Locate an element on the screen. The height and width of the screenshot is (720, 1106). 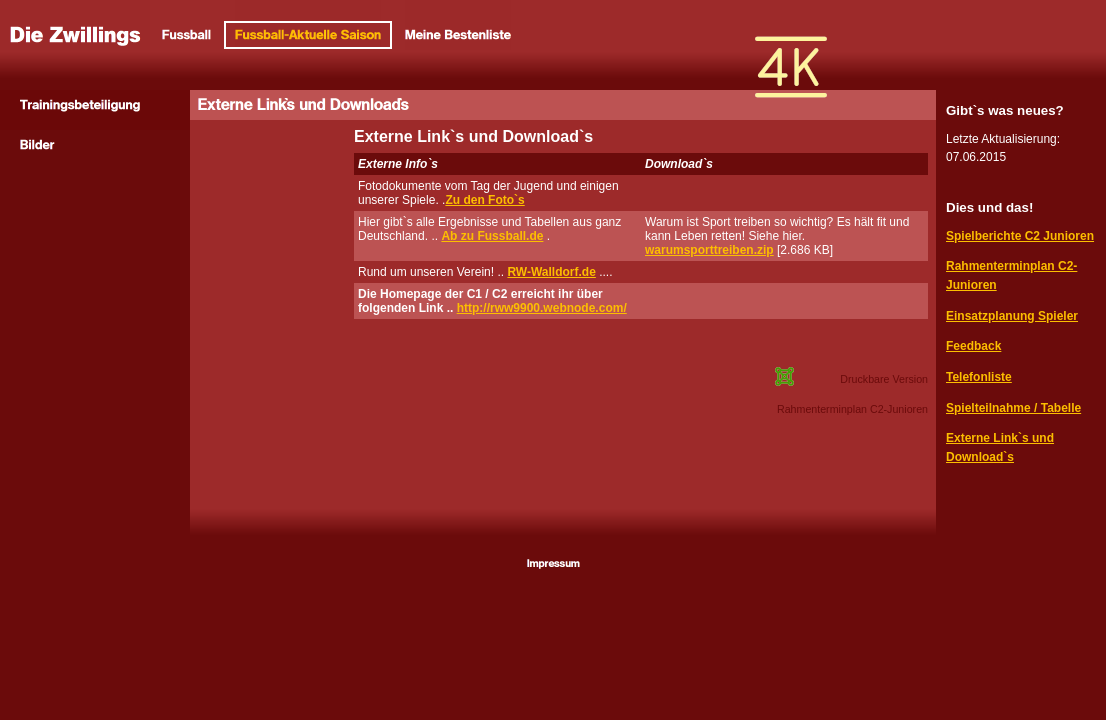
indicates 4K video resolution quality is located at coordinates (791, 67).